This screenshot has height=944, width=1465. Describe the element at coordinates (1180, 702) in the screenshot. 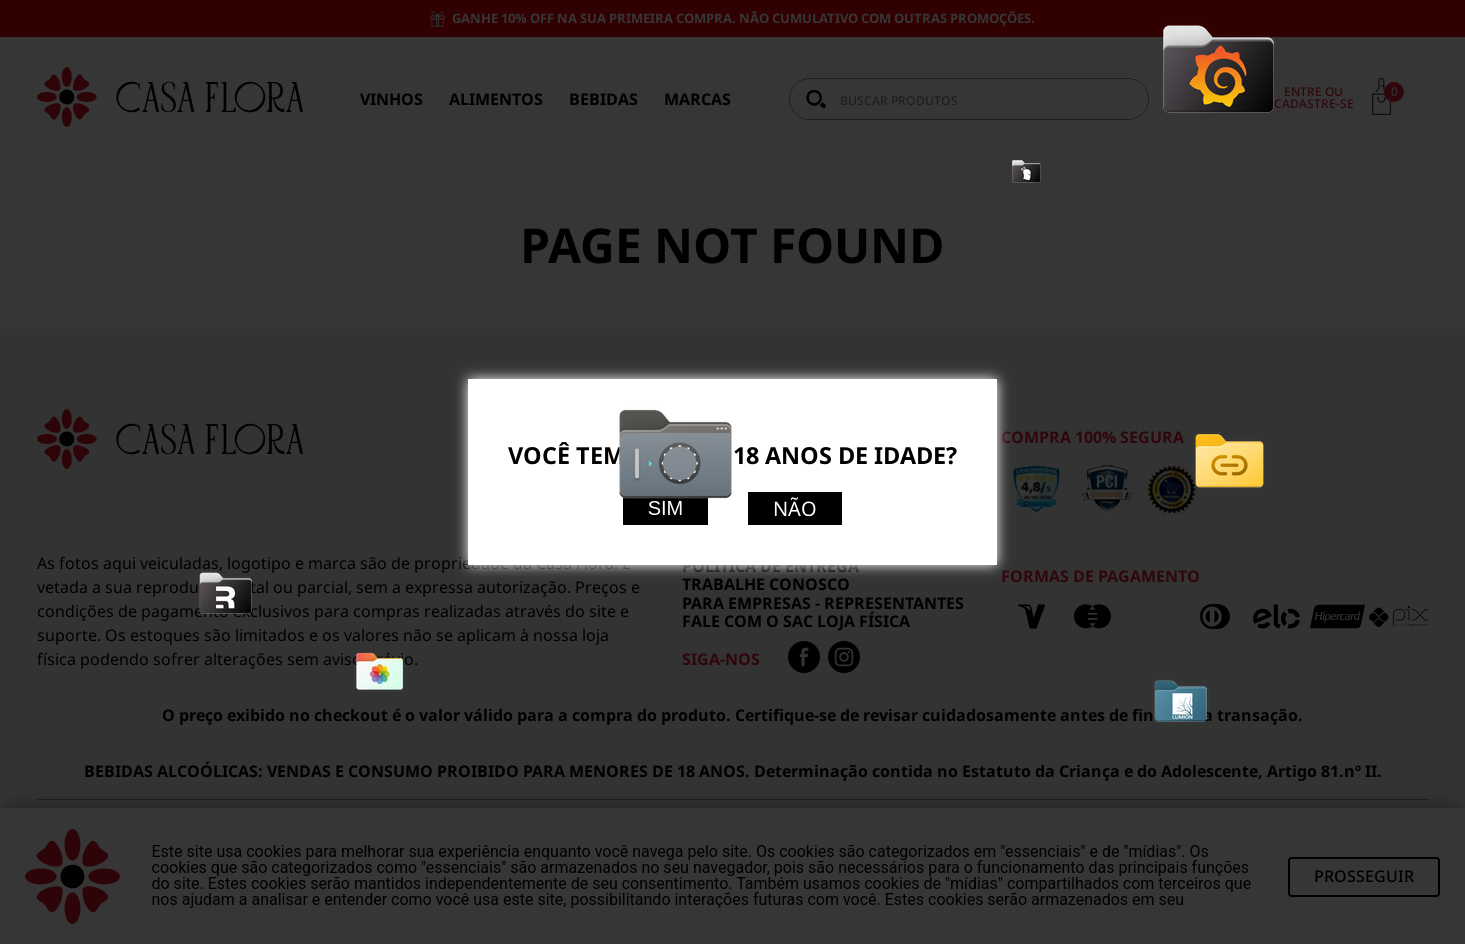

I see `open lumion project files folder` at that location.